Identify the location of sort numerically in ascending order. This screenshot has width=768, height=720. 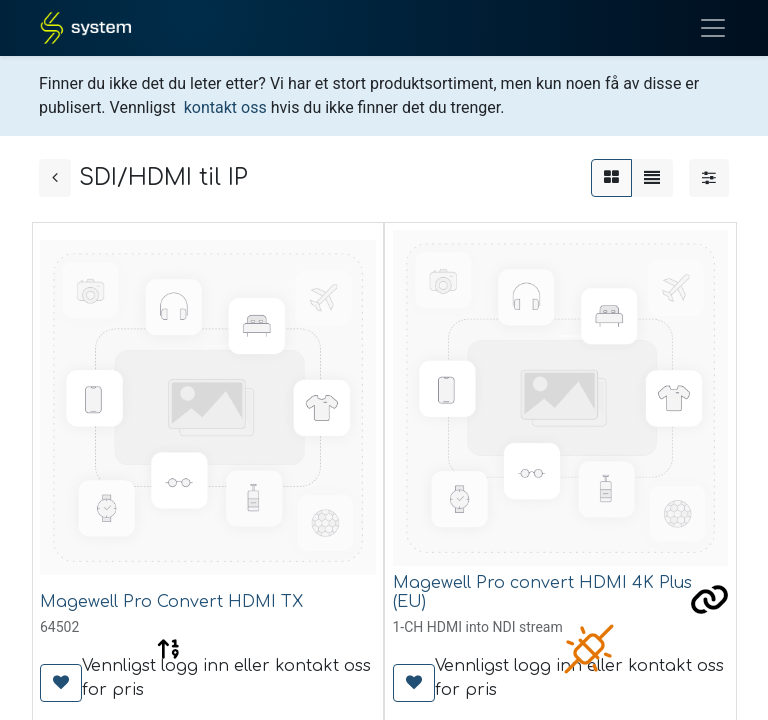
(169, 649).